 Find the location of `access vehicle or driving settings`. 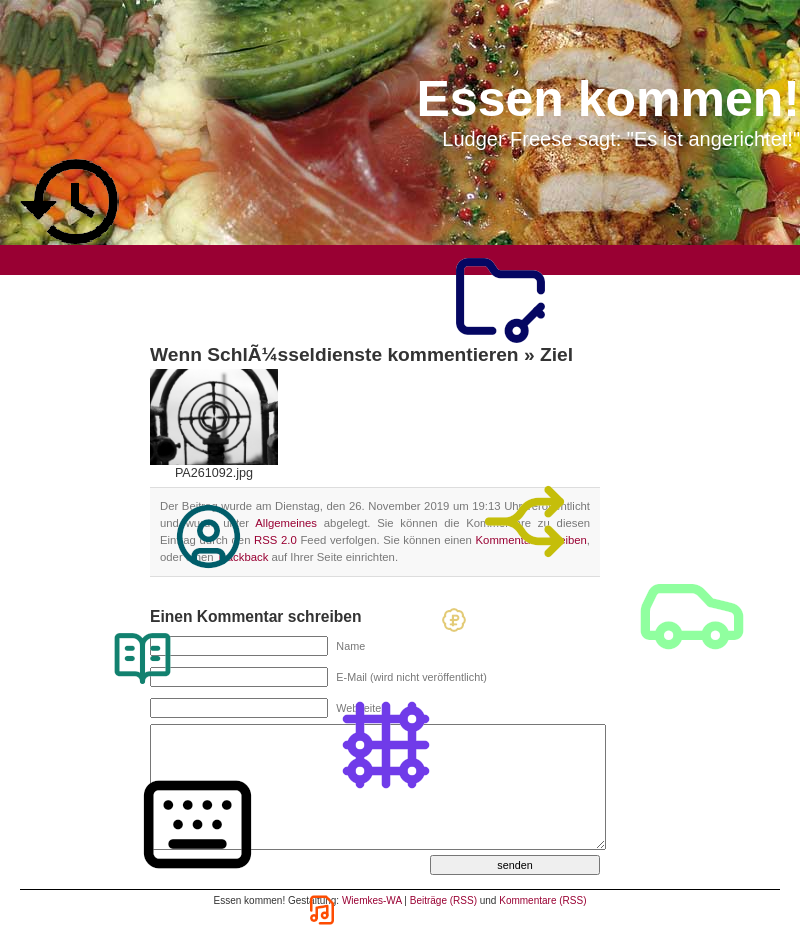

access vehicle or driving settings is located at coordinates (692, 612).